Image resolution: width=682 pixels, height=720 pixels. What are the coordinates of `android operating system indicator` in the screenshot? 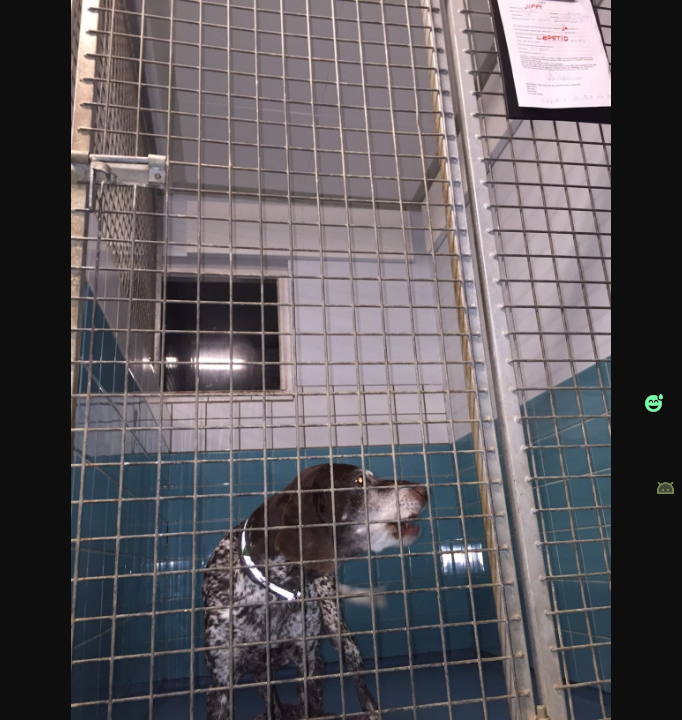 It's located at (665, 488).